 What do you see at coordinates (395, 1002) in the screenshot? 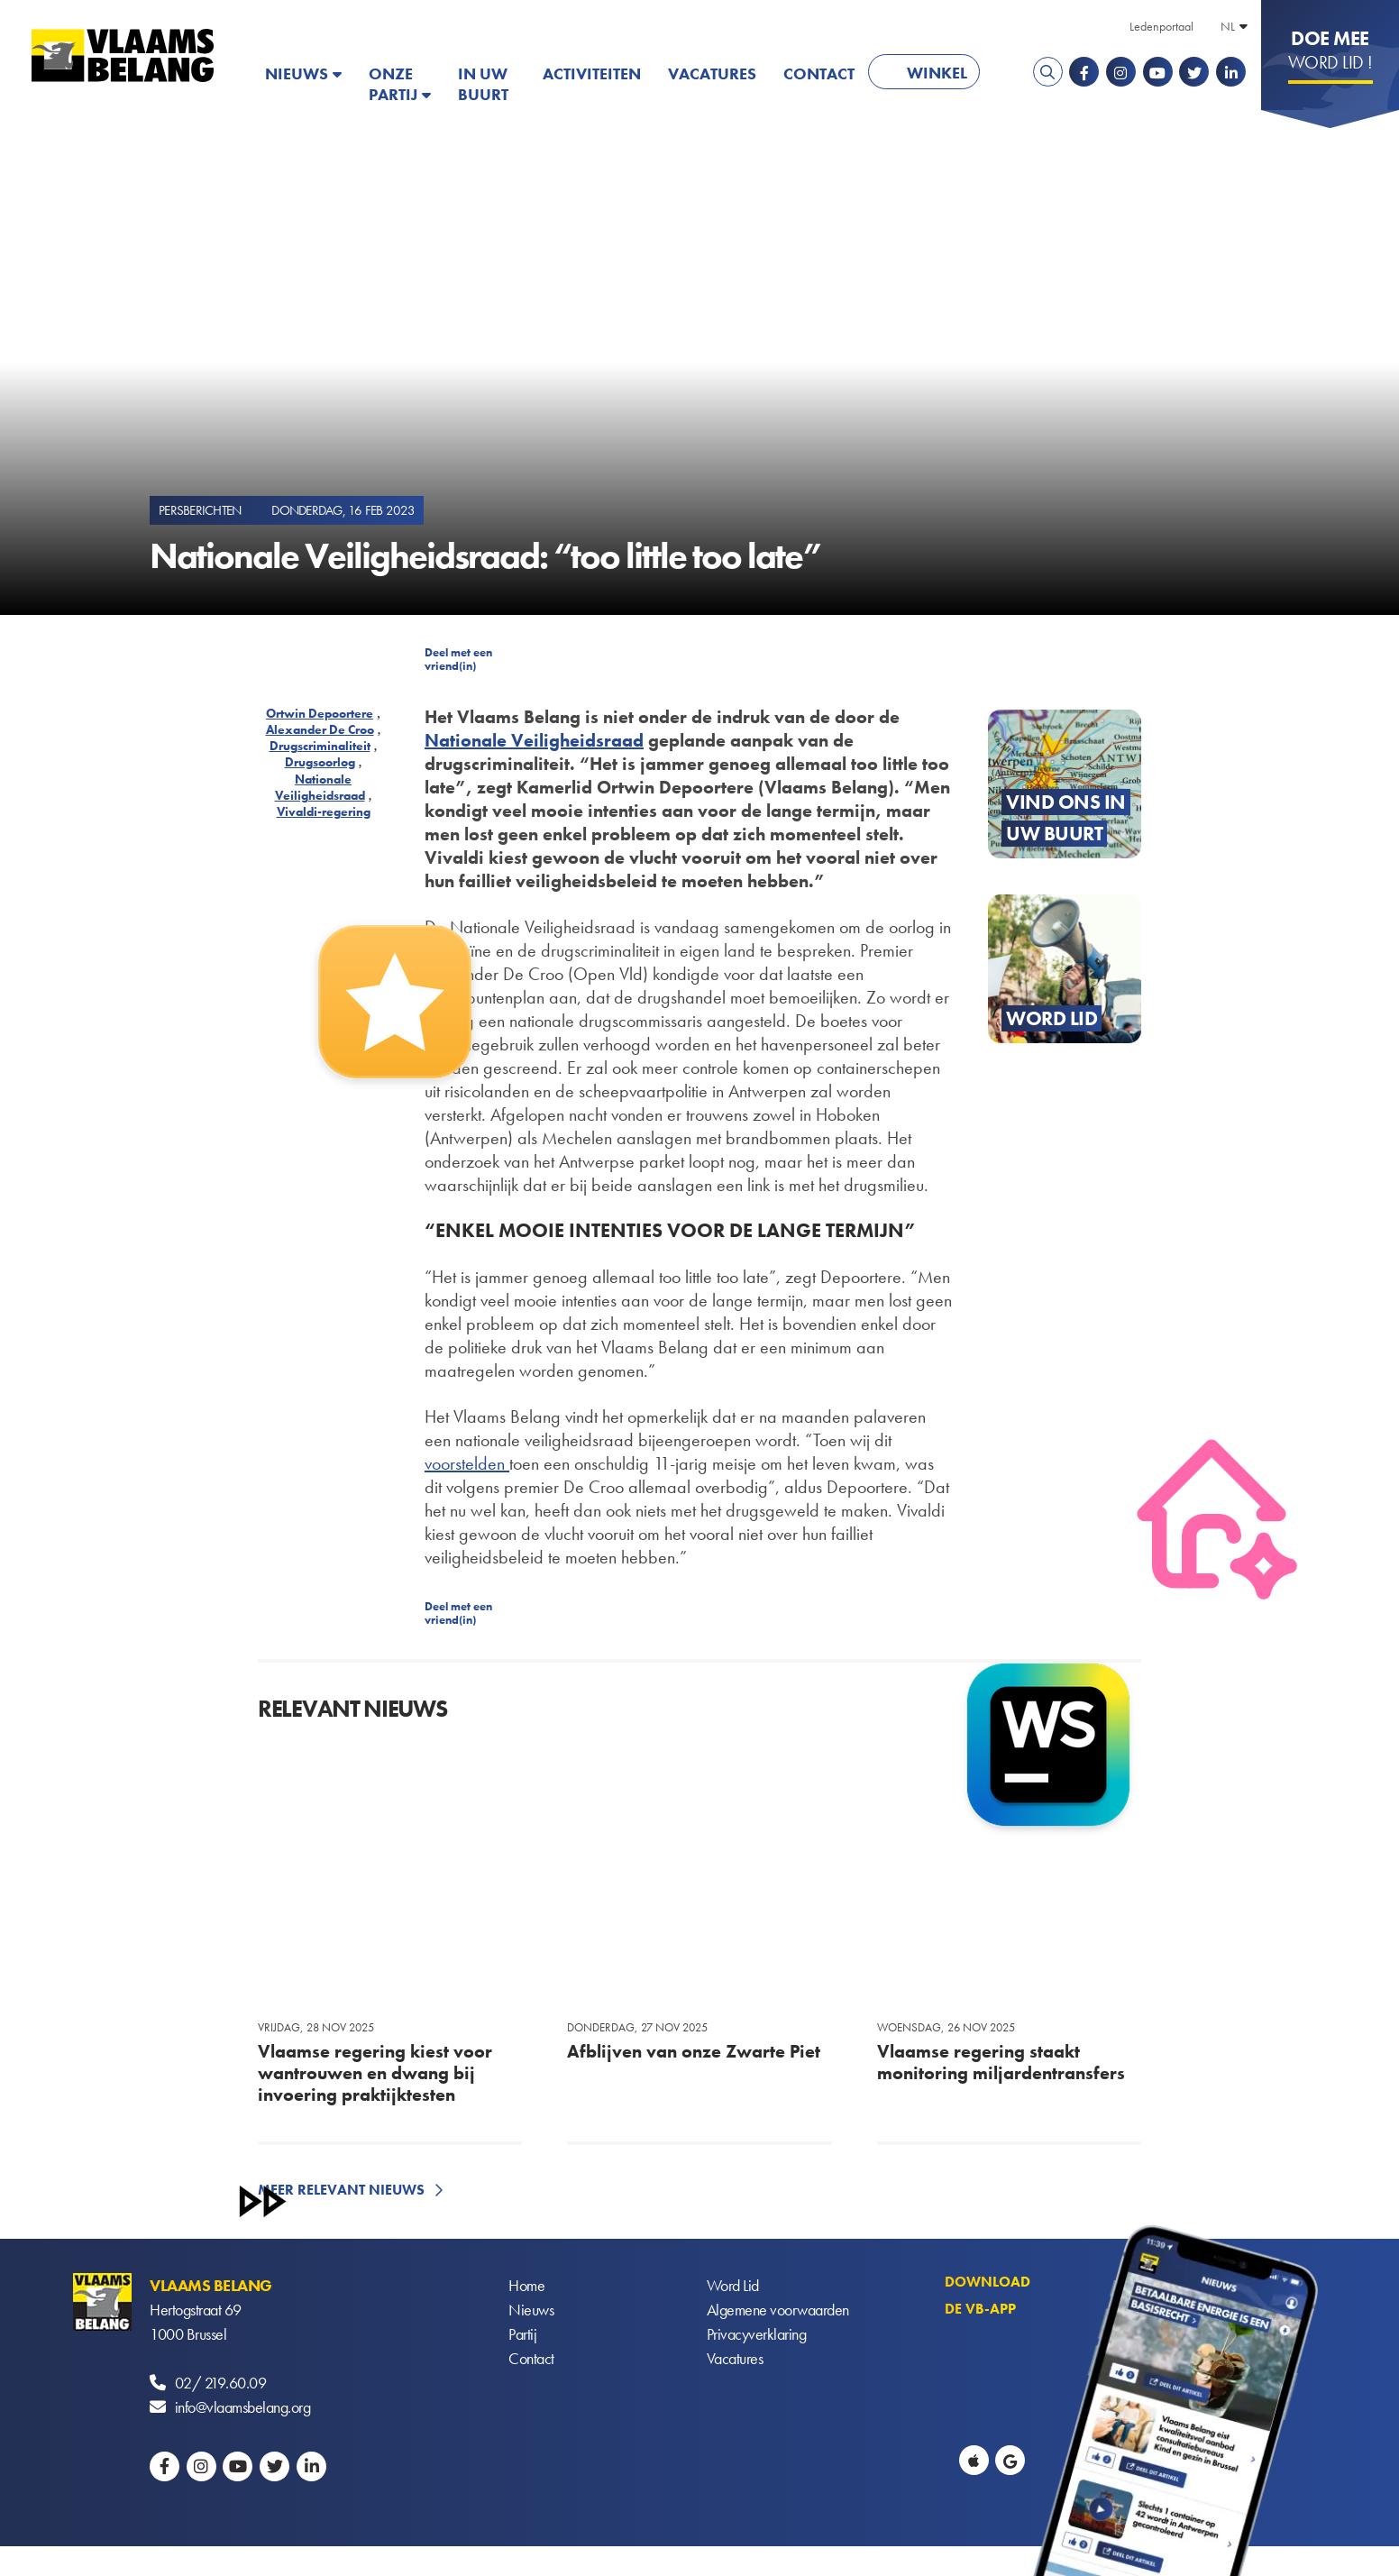
I see `view featured applications` at bounding box center [395, 1002].